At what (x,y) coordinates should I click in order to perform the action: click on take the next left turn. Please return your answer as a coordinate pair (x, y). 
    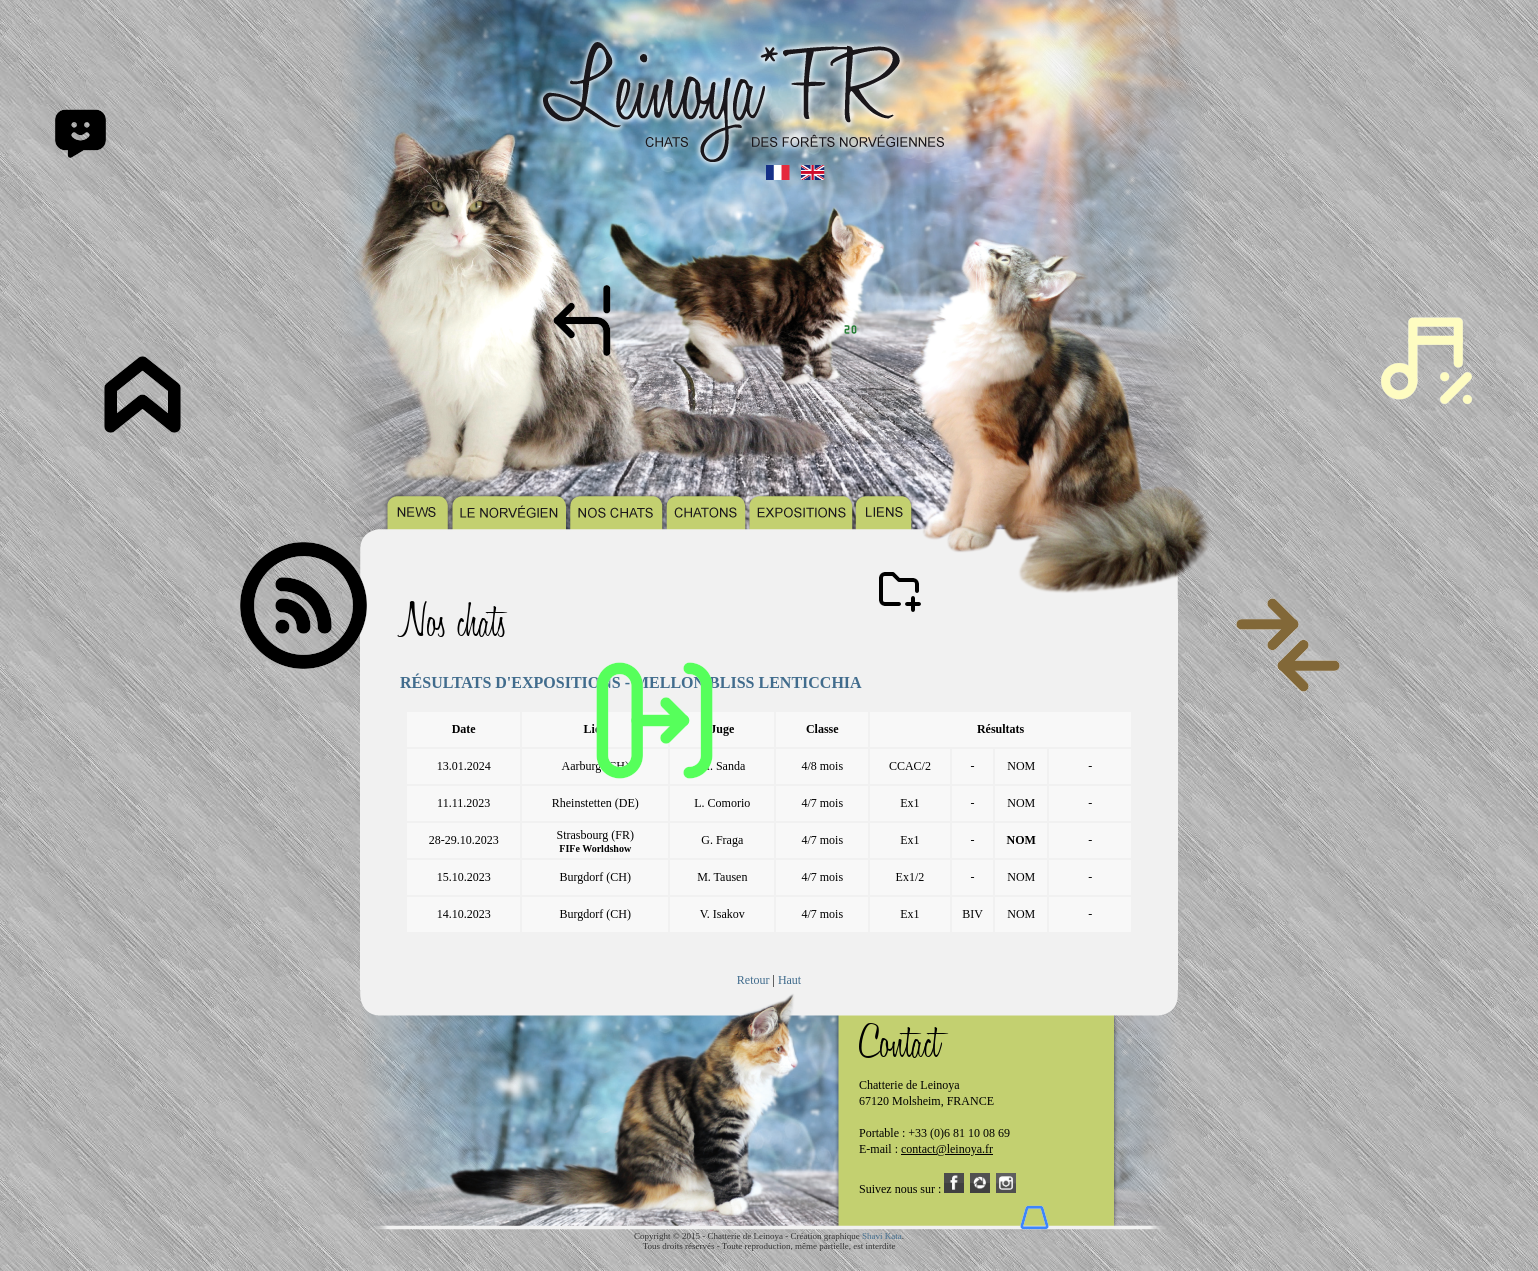
    Looking at the image, I should click on (585, 320).